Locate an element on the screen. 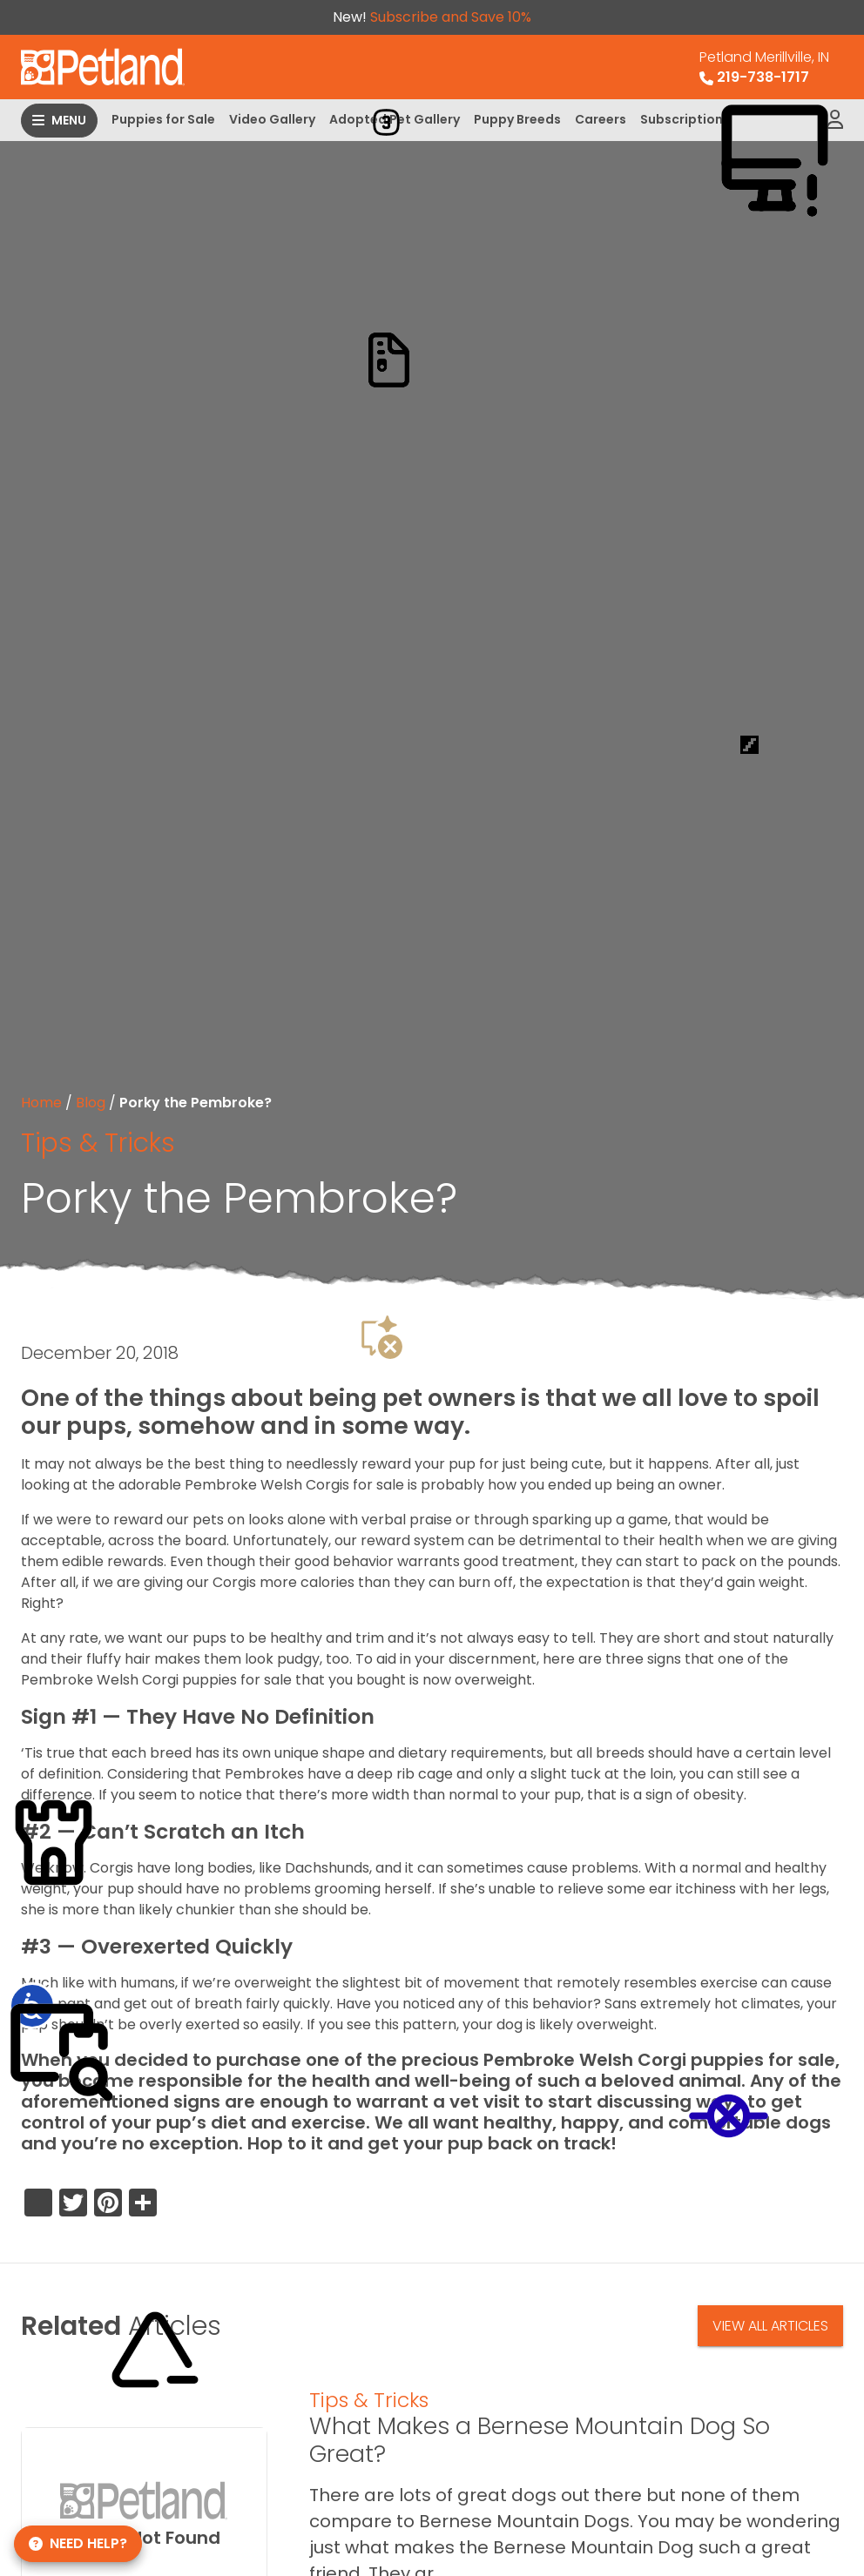  view compressed or archived files is located at coordinates (388, 360).